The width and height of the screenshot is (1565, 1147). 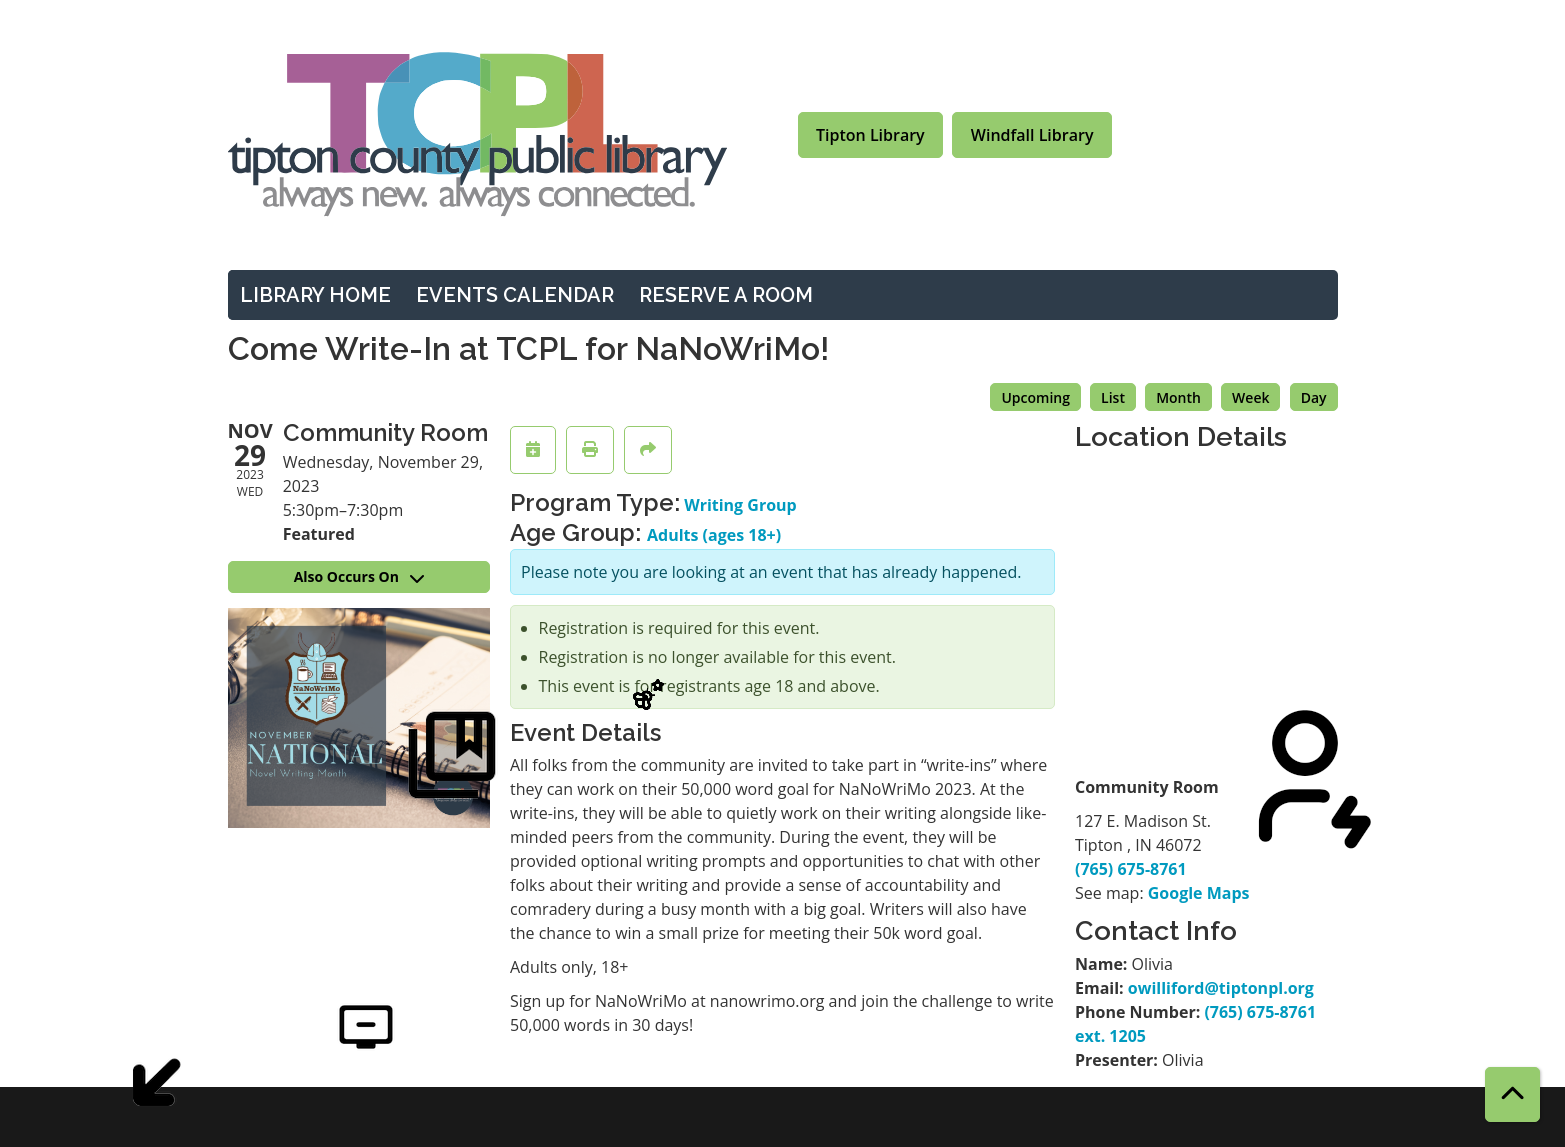 What do you see at coordinates (1305, 776) in the screenshot?
I see `user account with quick actions` at bounding box center [1305, 776].